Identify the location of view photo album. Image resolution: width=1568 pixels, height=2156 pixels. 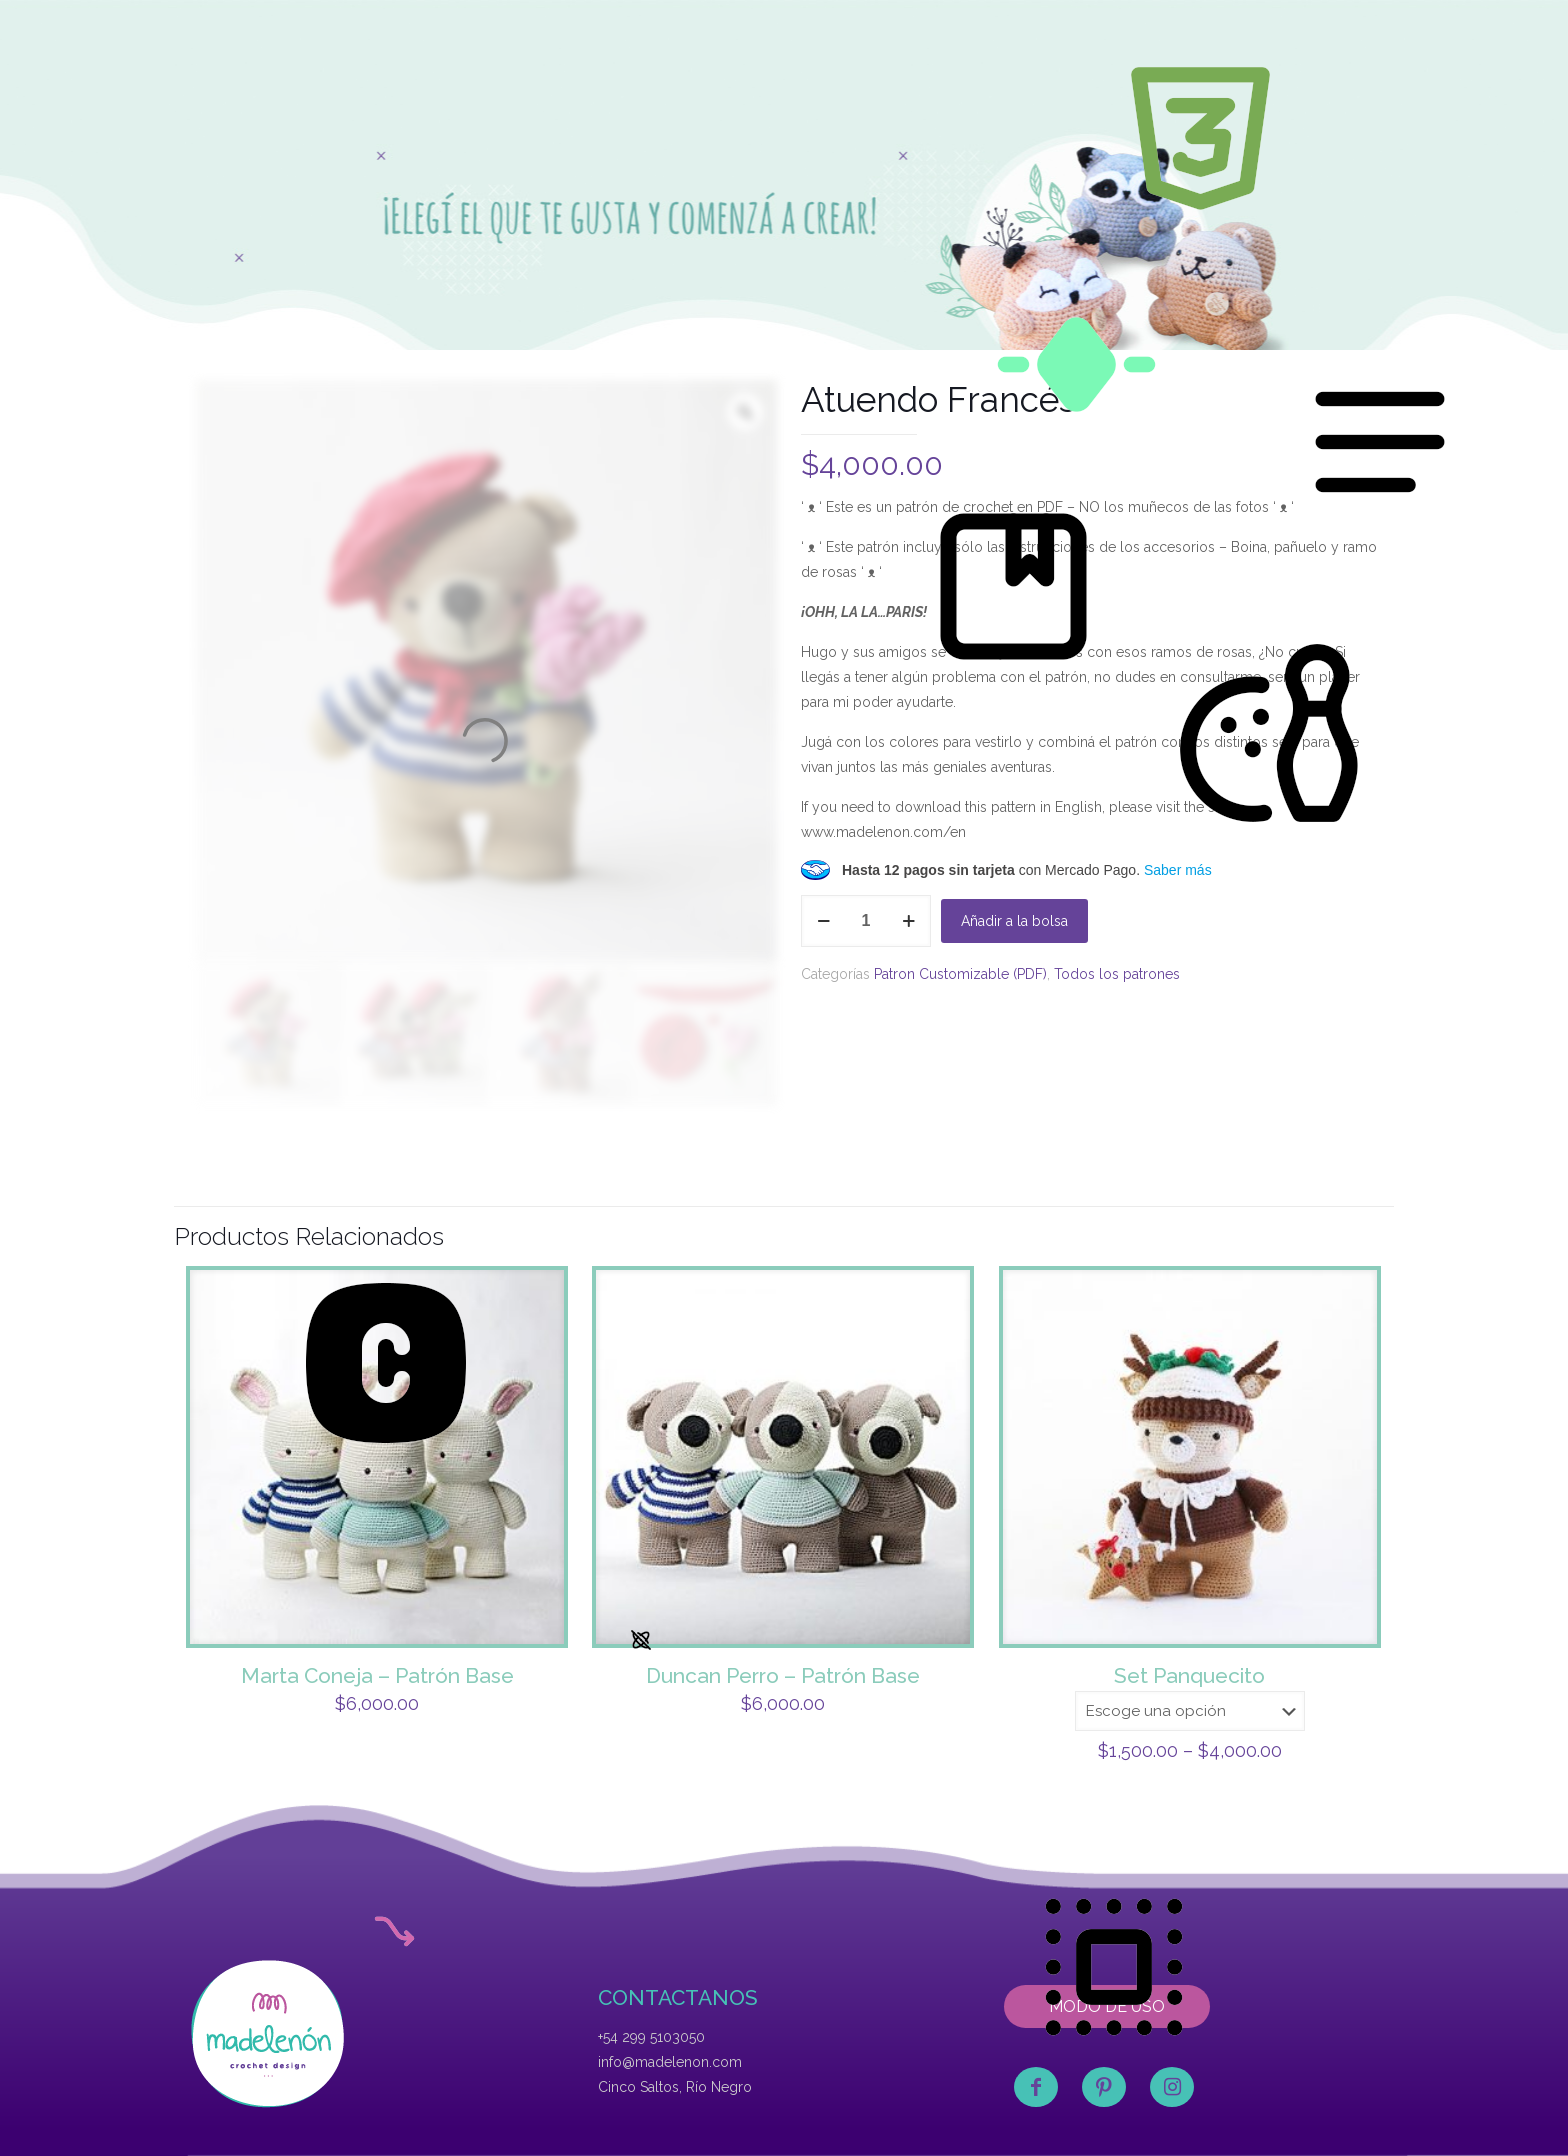
(1013, 586).